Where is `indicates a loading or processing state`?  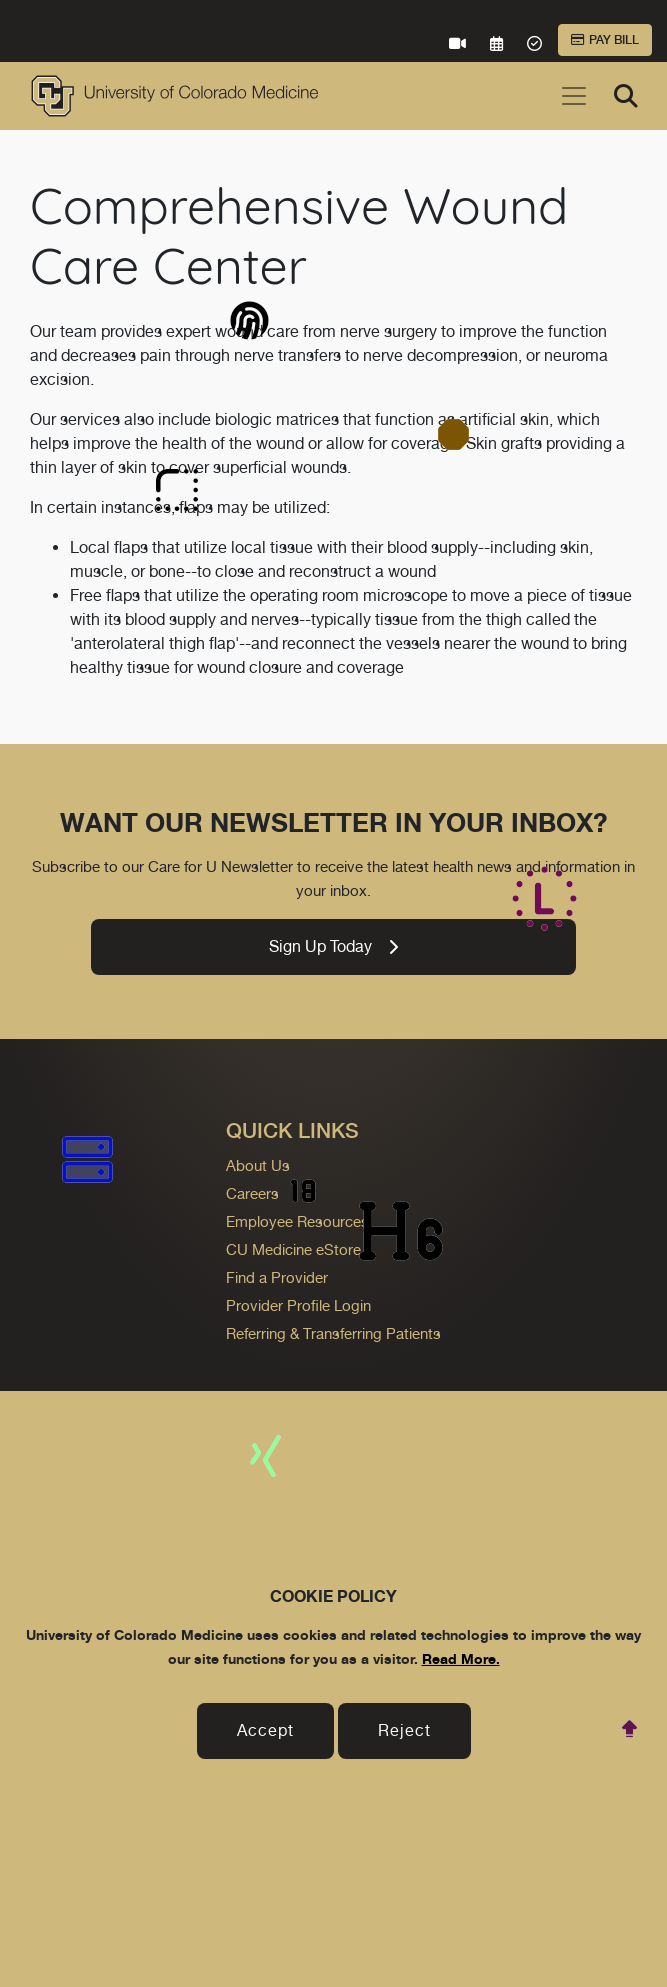
indicates a loading or processing state is located at coordinates (544, 898).